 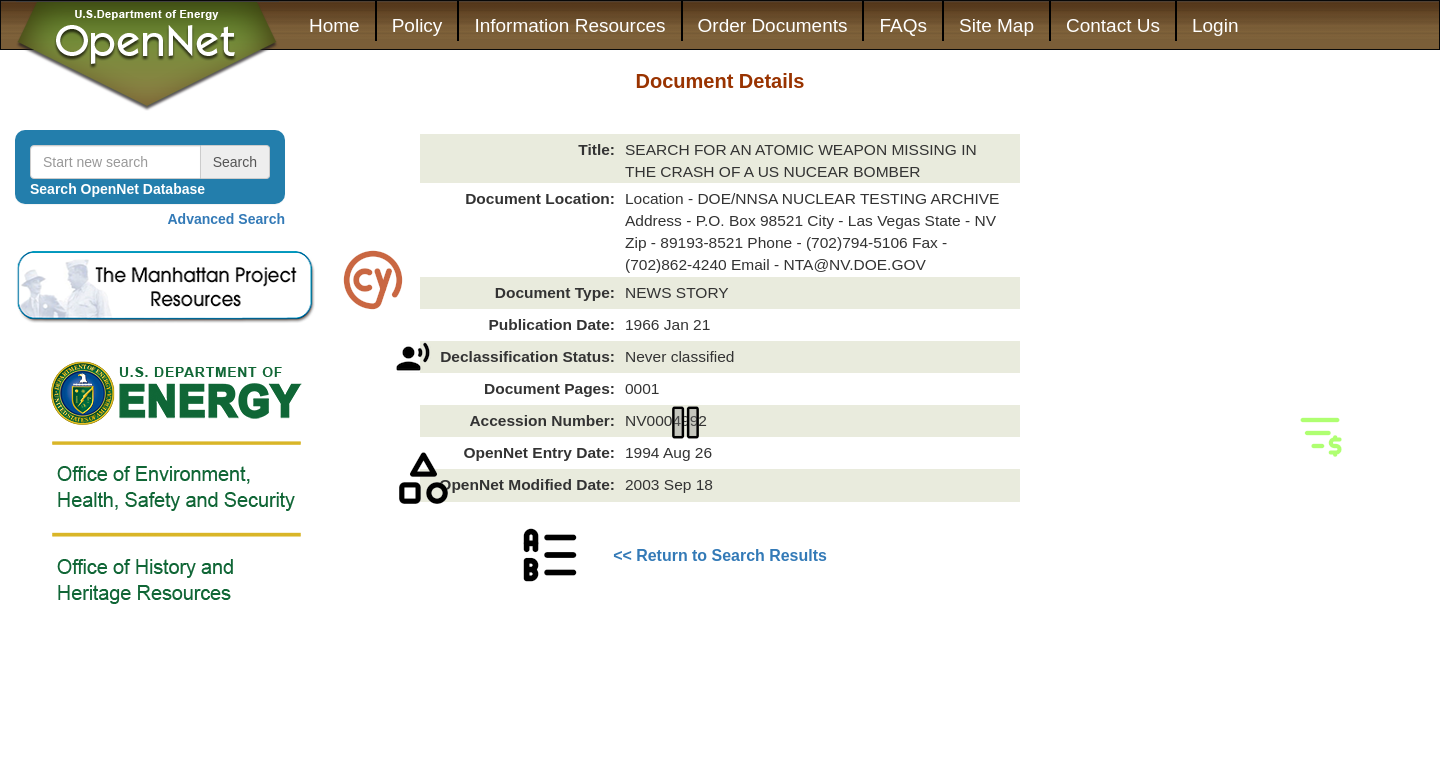 I want to click on filter results by price or cost, so click(x=1320, y=433).